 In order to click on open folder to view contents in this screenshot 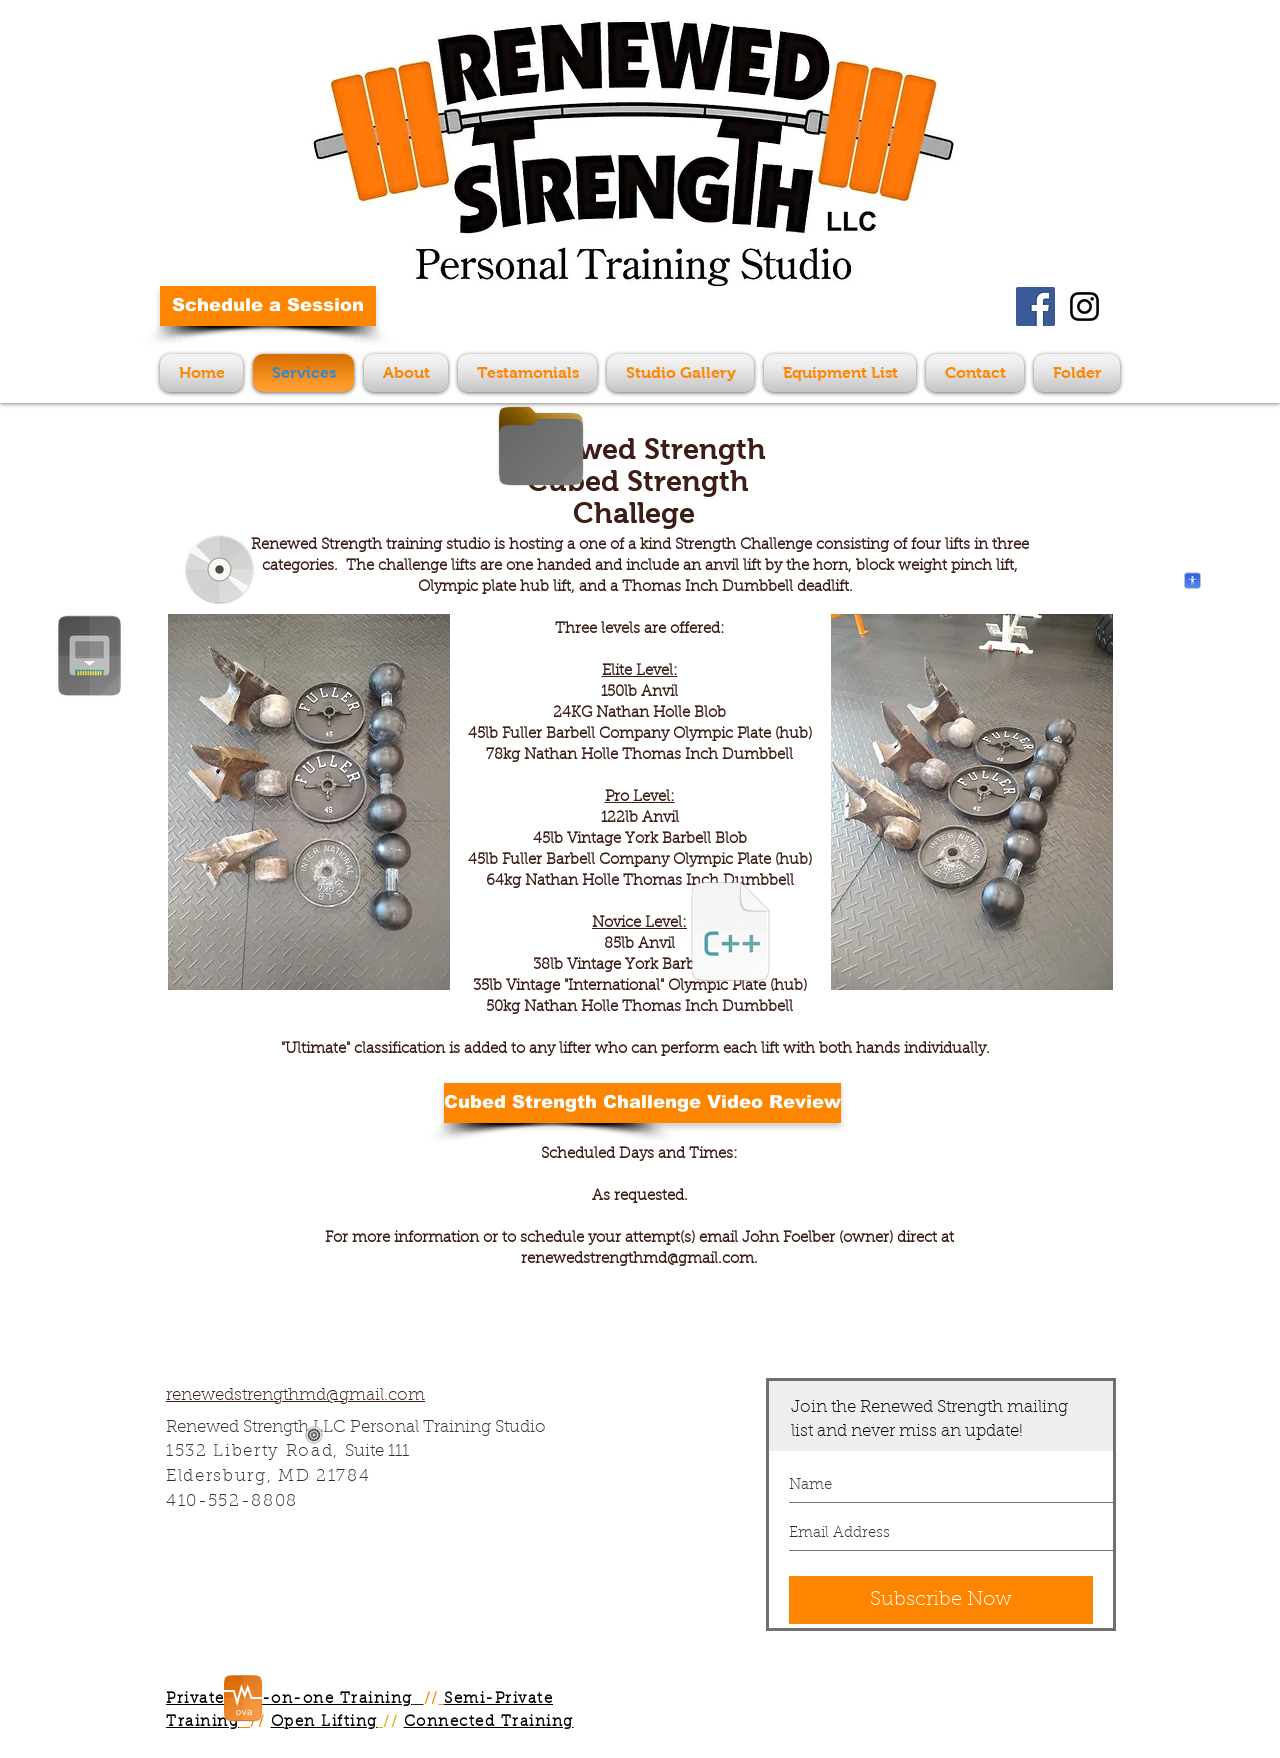, I will do `click(541, 446)`.